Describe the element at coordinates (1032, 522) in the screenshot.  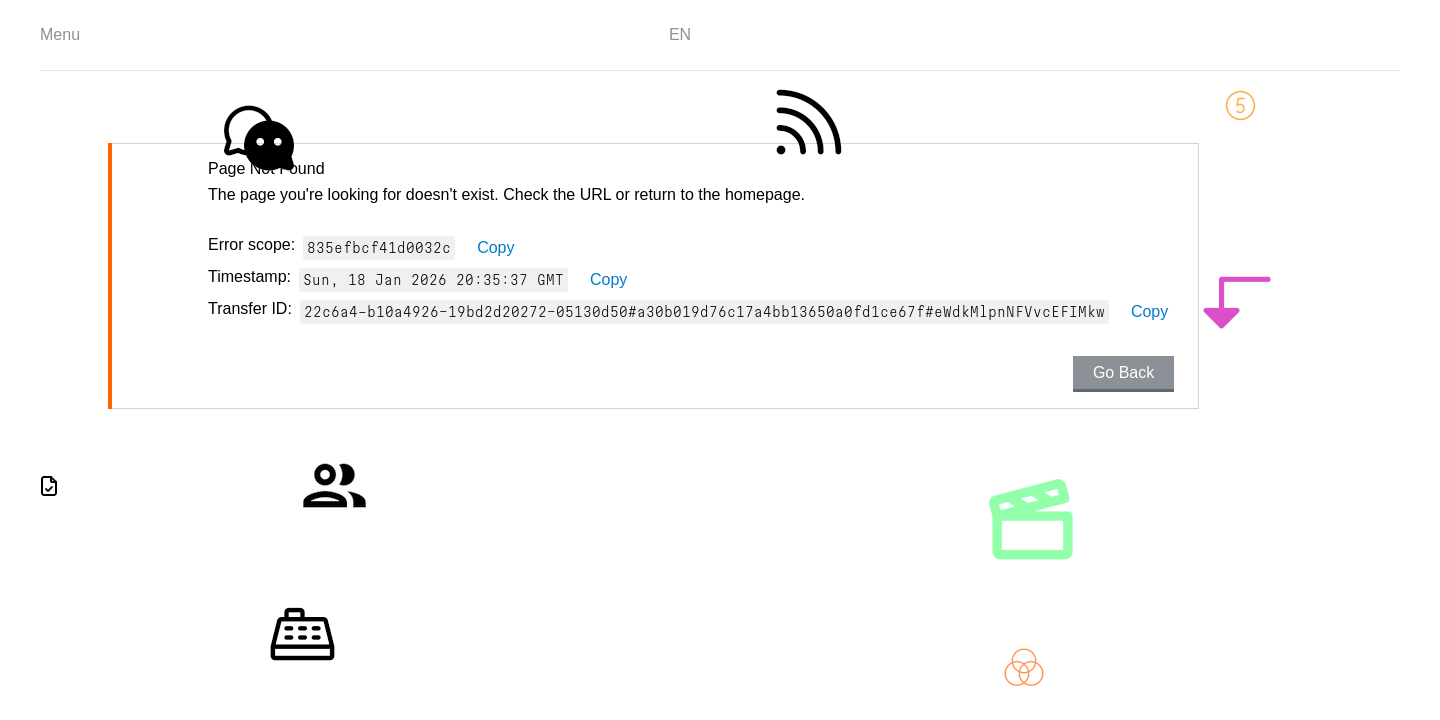
I see `access video or movie content` at that location.